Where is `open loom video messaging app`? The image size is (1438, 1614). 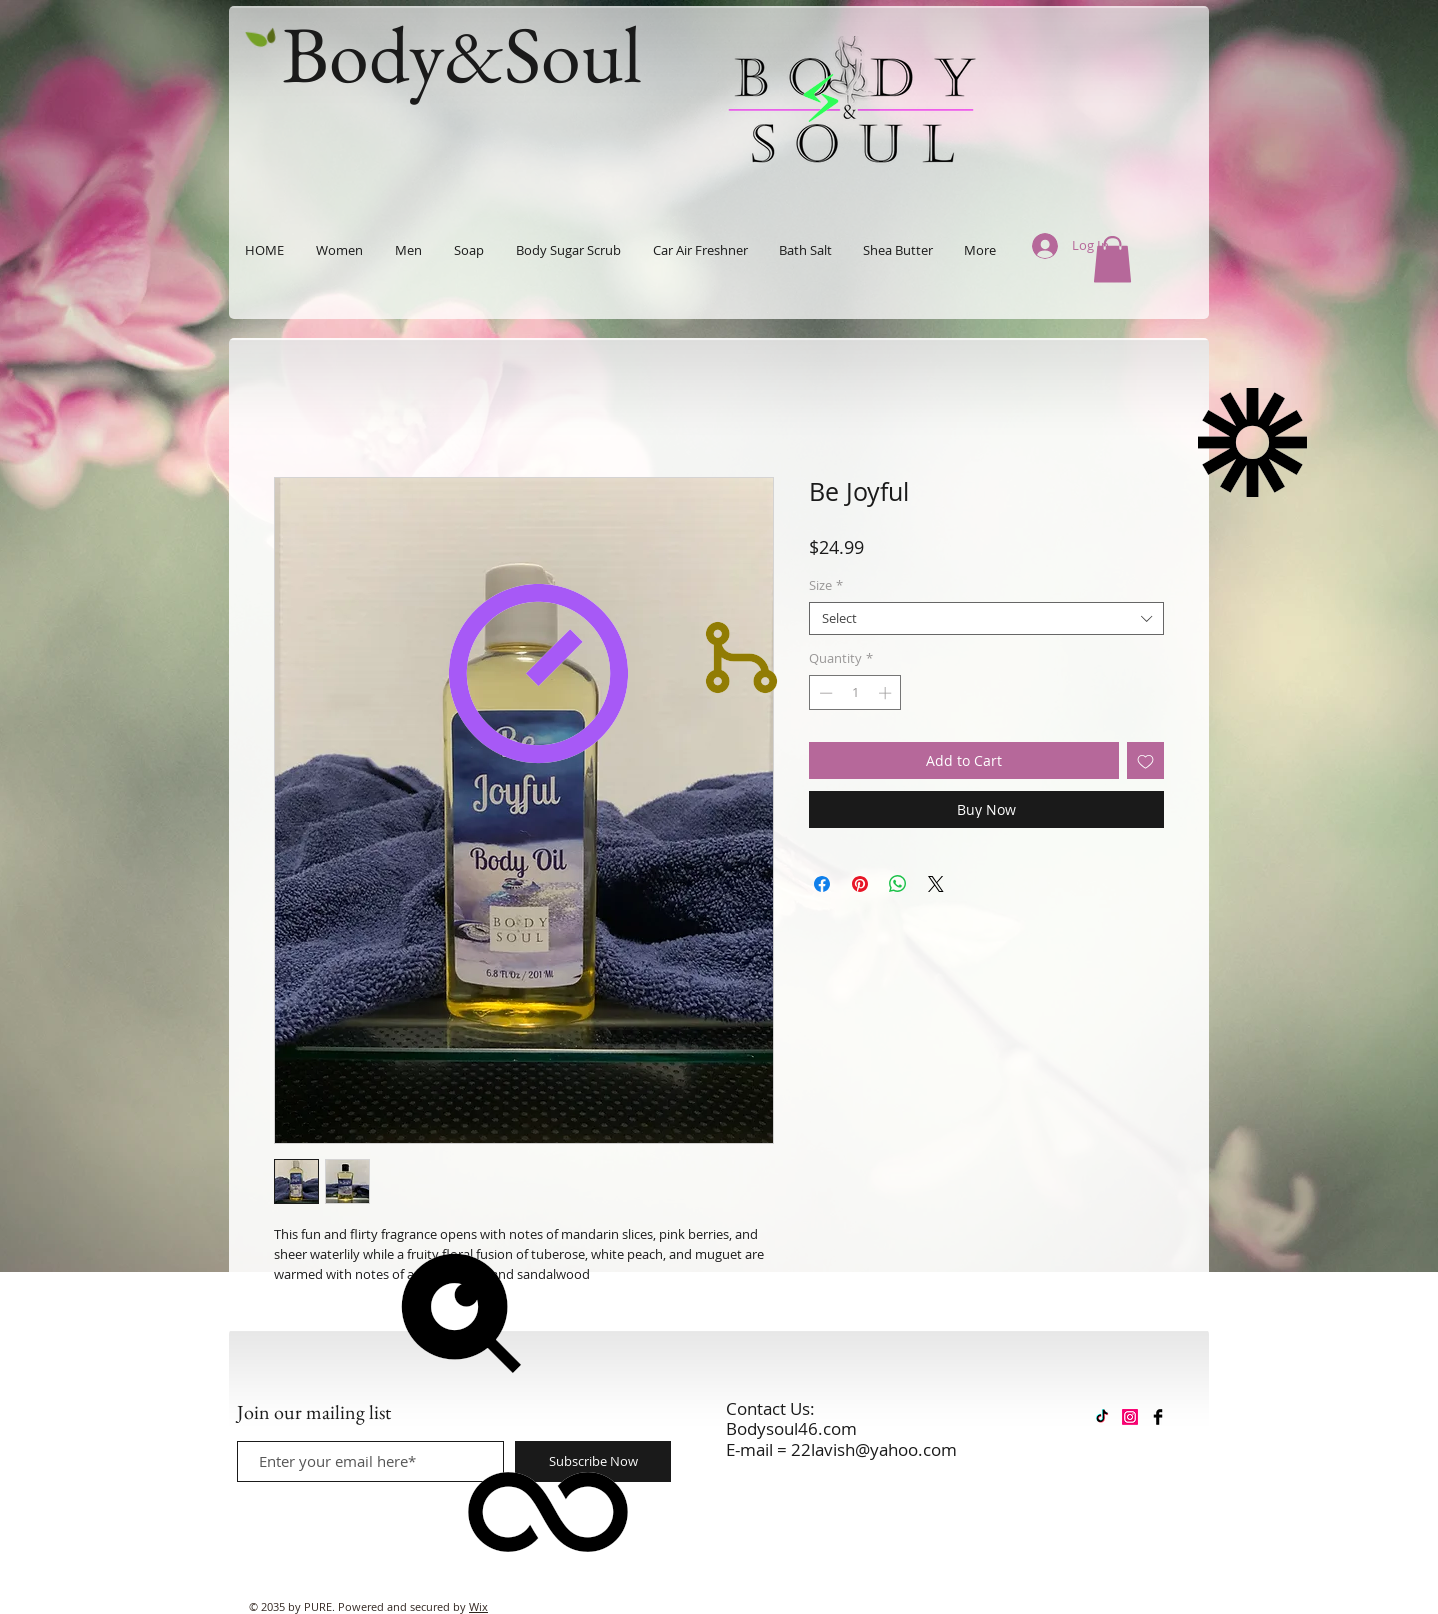
open loom video messaging app is located at coordinates (1252, 442).